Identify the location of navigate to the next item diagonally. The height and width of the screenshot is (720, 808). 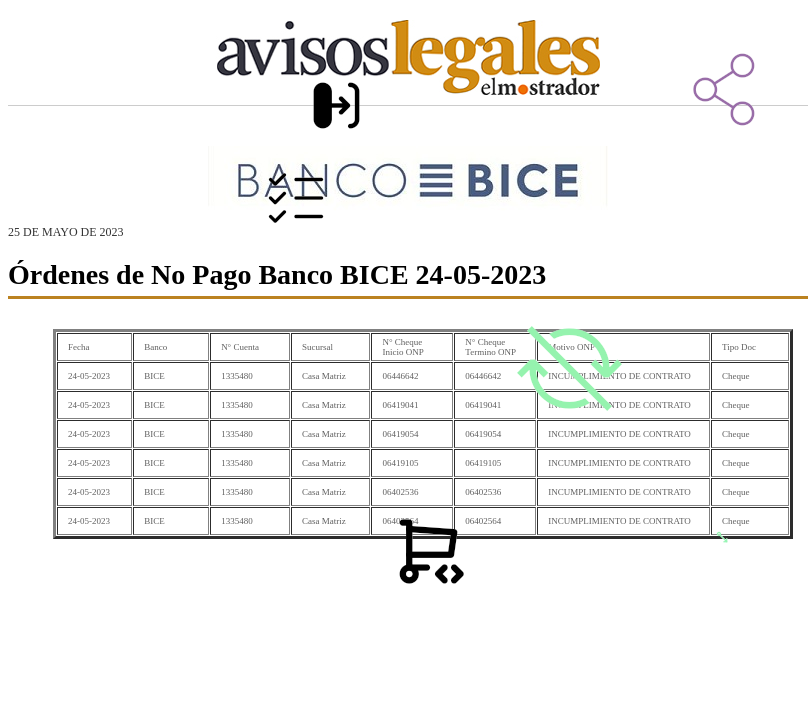
(722, 537).